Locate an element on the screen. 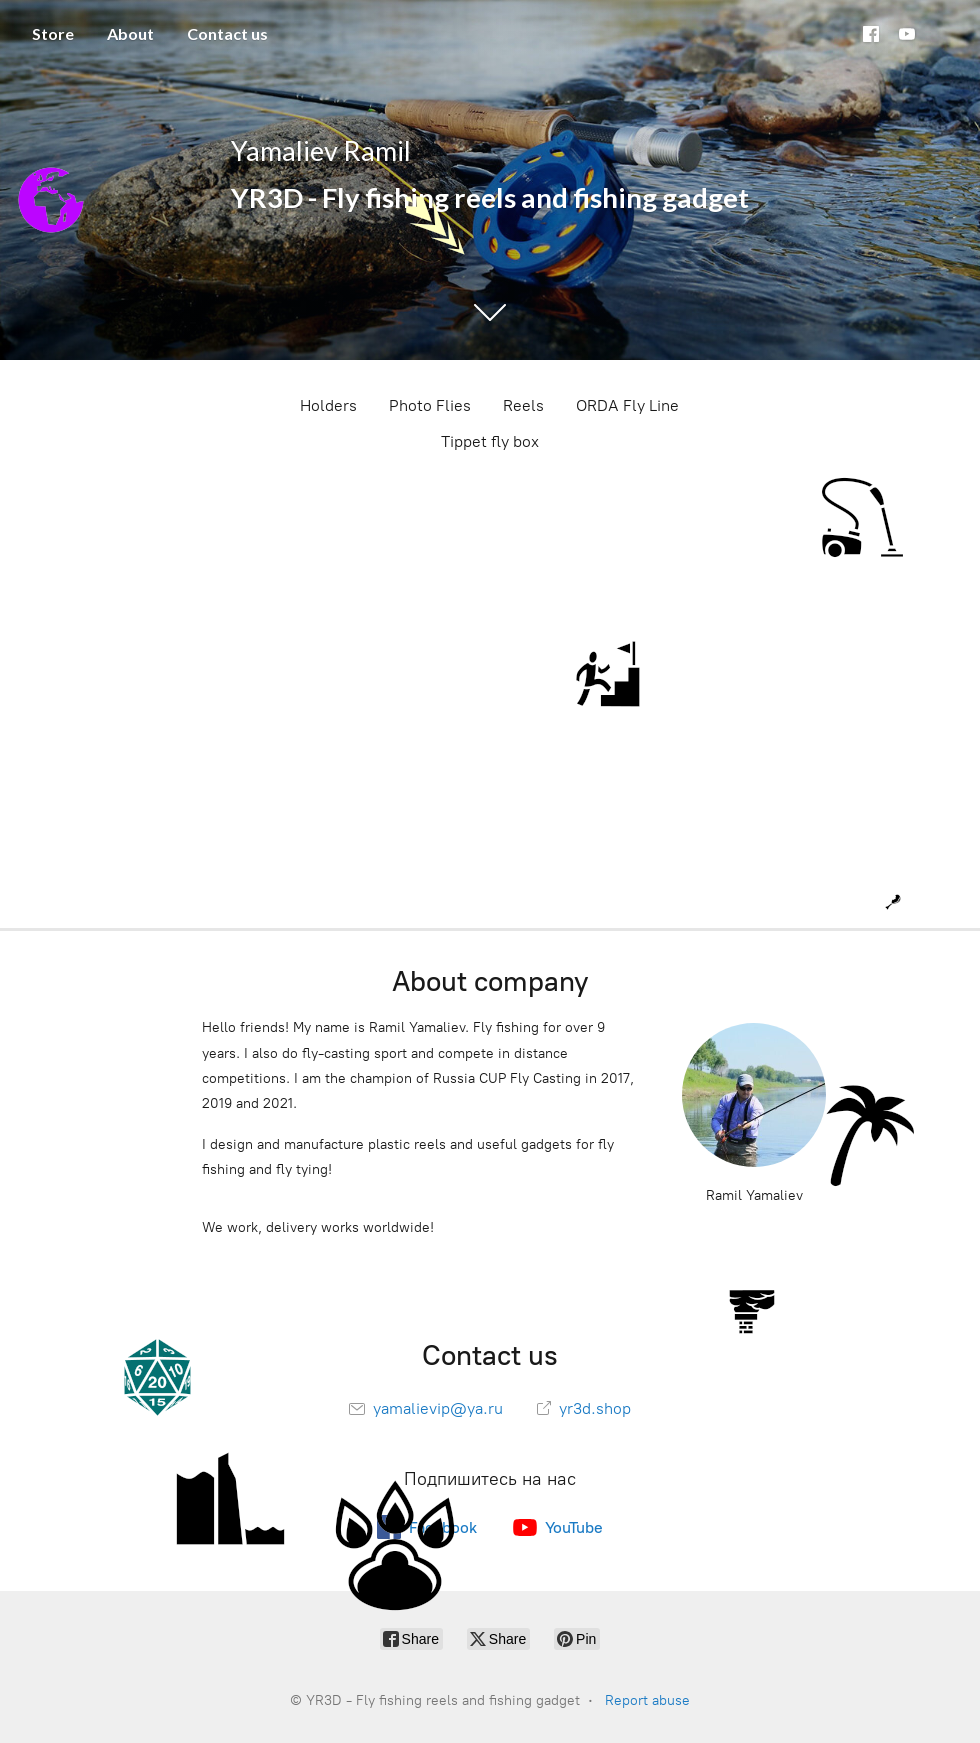 The height and width of the screenshot is (1743, 980). roll a d20 die is located at coordinates (157, 1377).